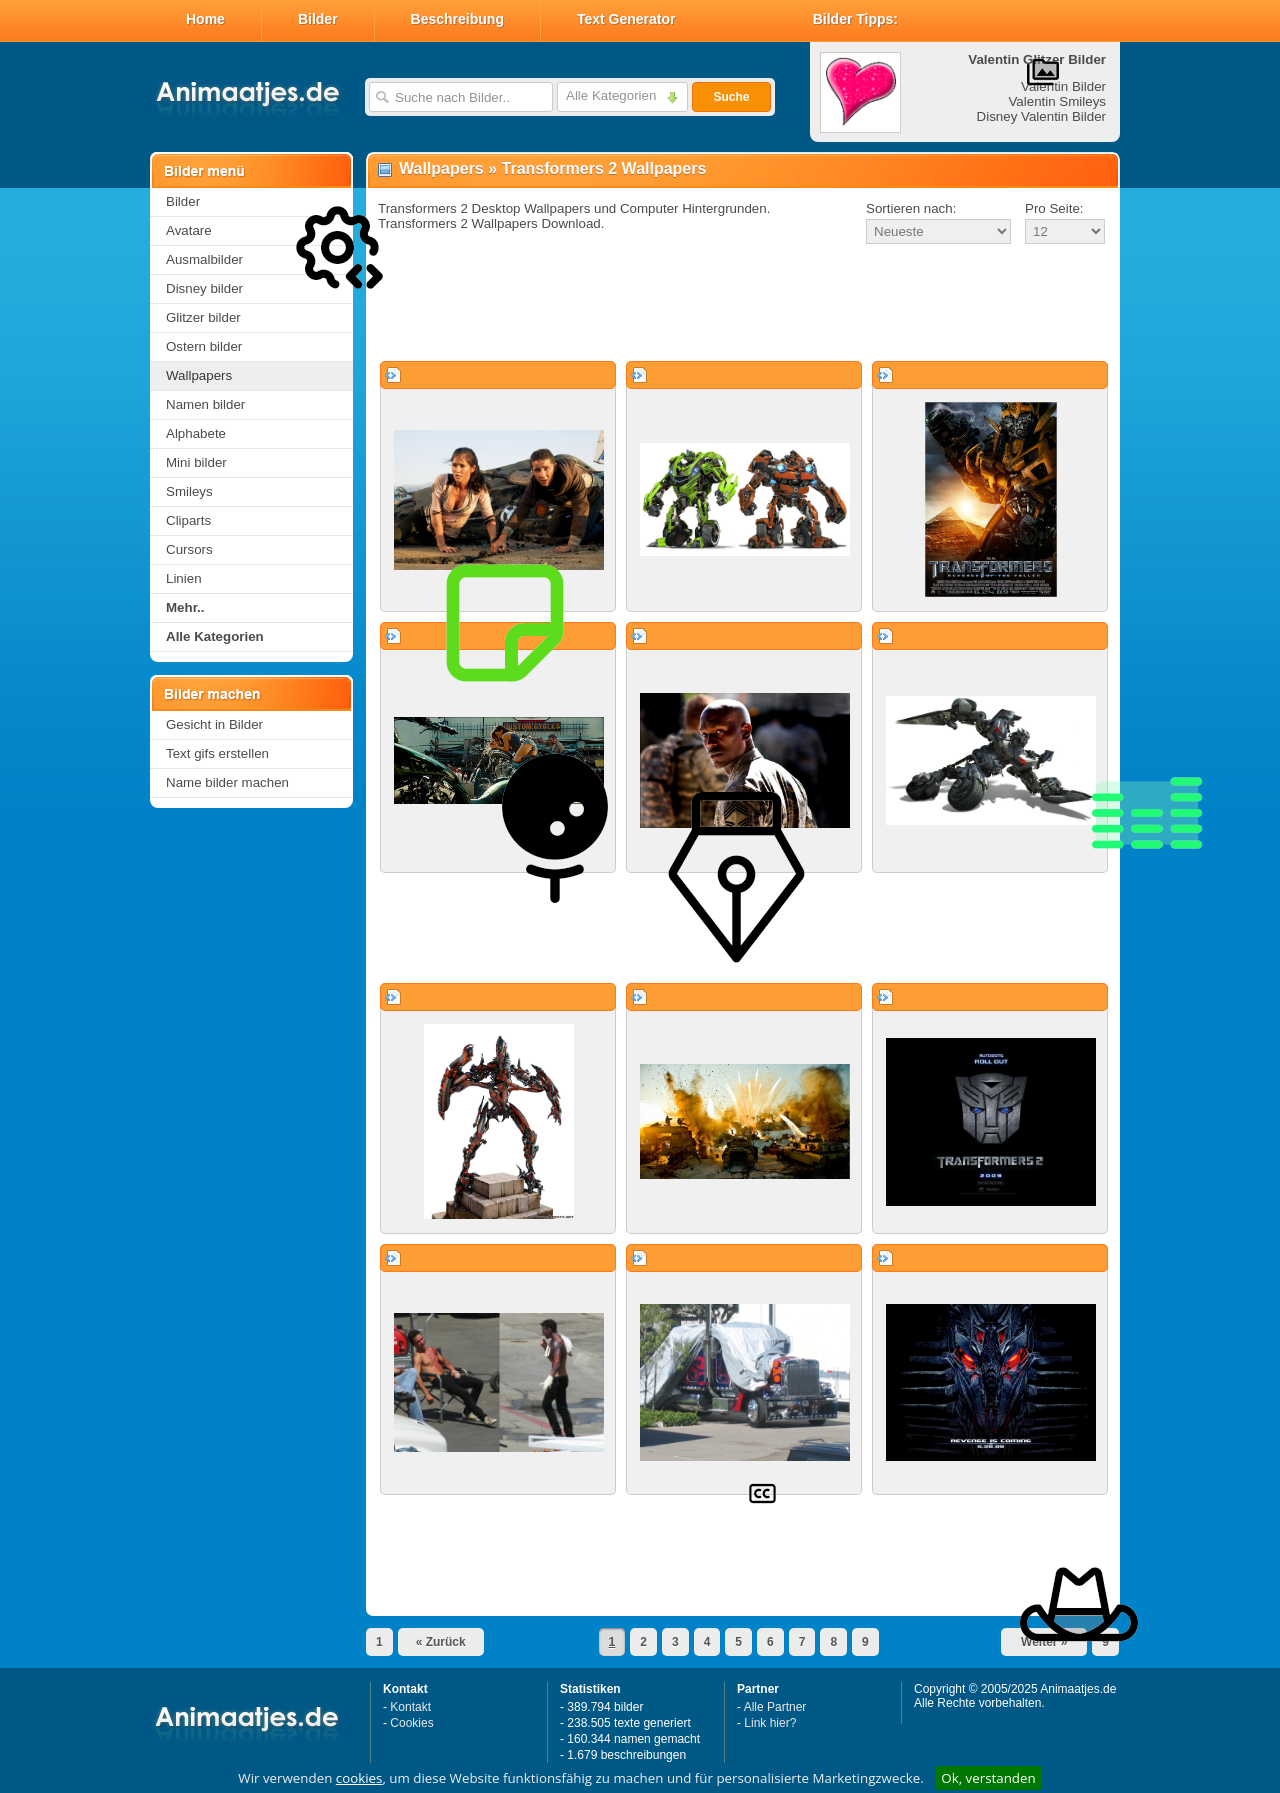 This screenshot has height=1793, width=1280. I want to click on access golf or sports-related features, so click(555, 826).